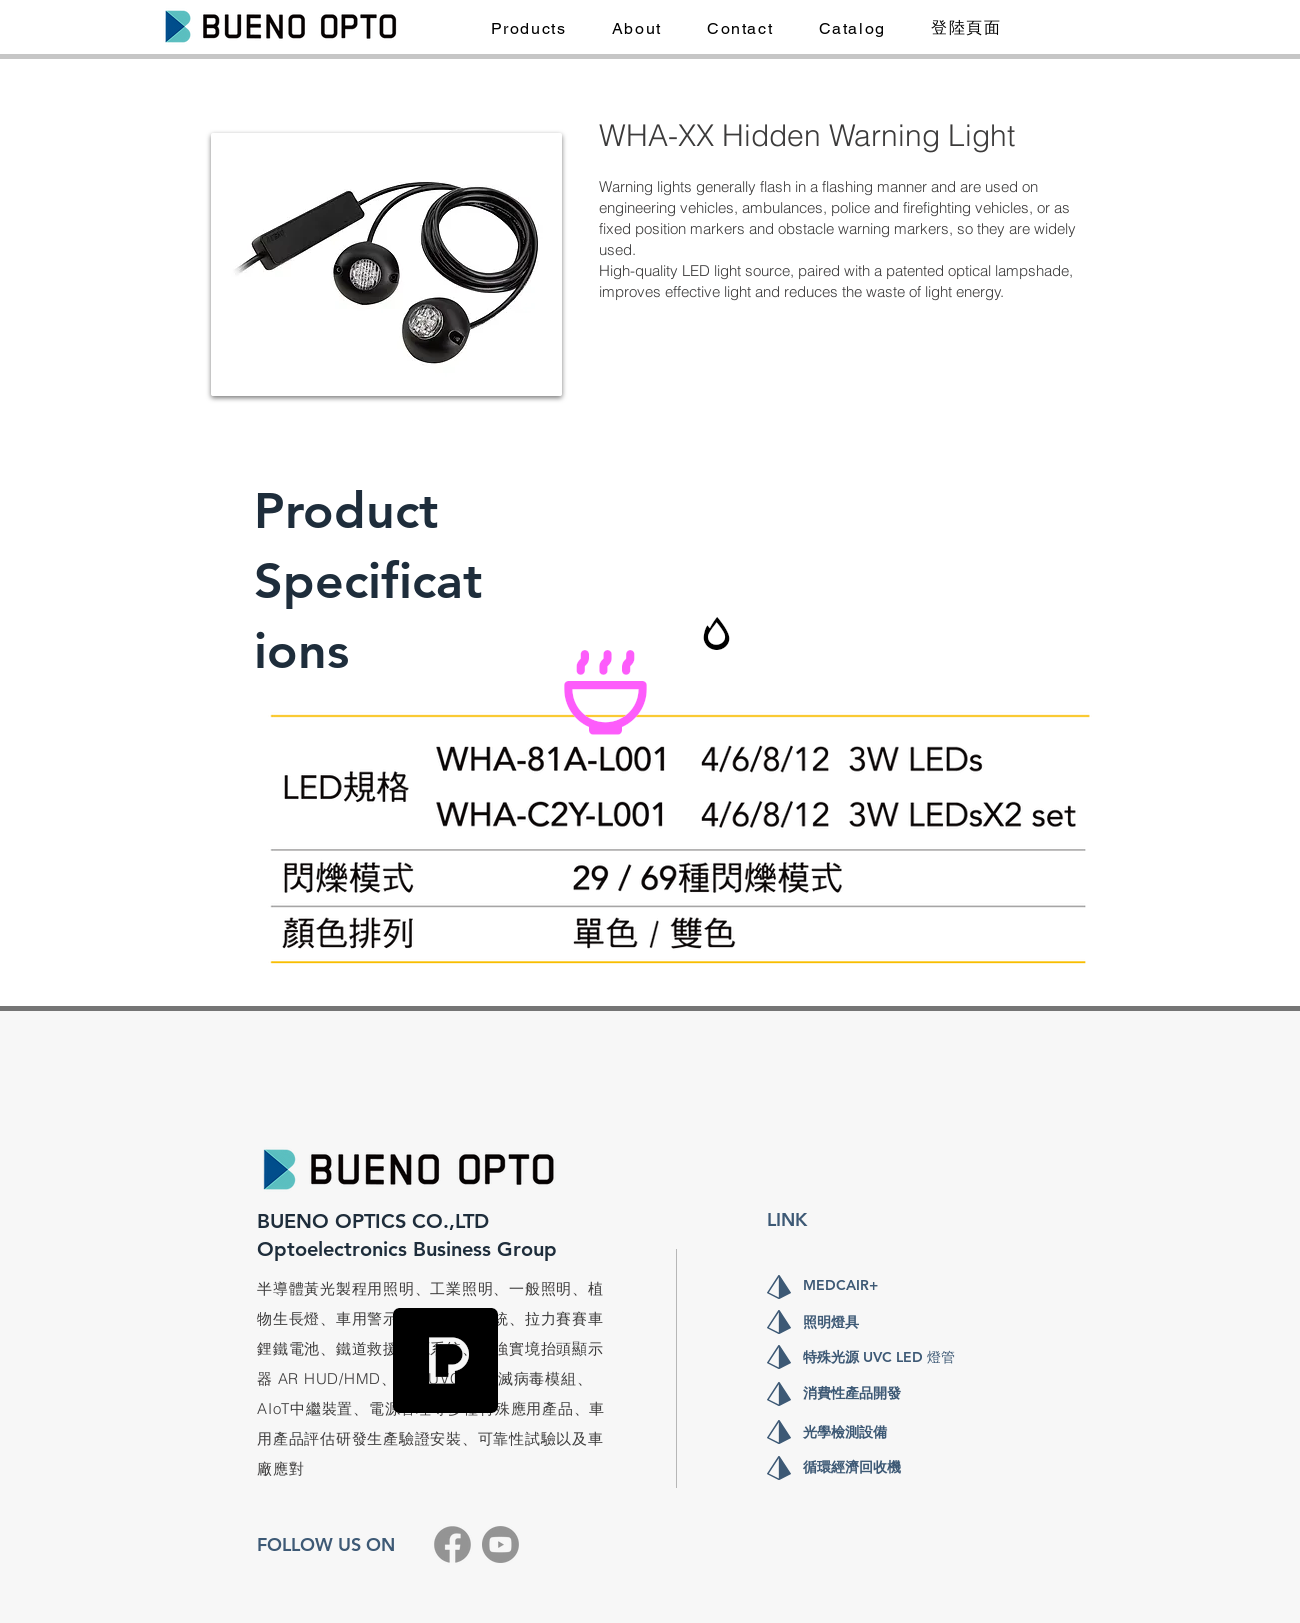 The image size is (1300, 1623). Describe the element at coordinates (605, 697) in the screenshot. I see `view food or dining options` at that location.